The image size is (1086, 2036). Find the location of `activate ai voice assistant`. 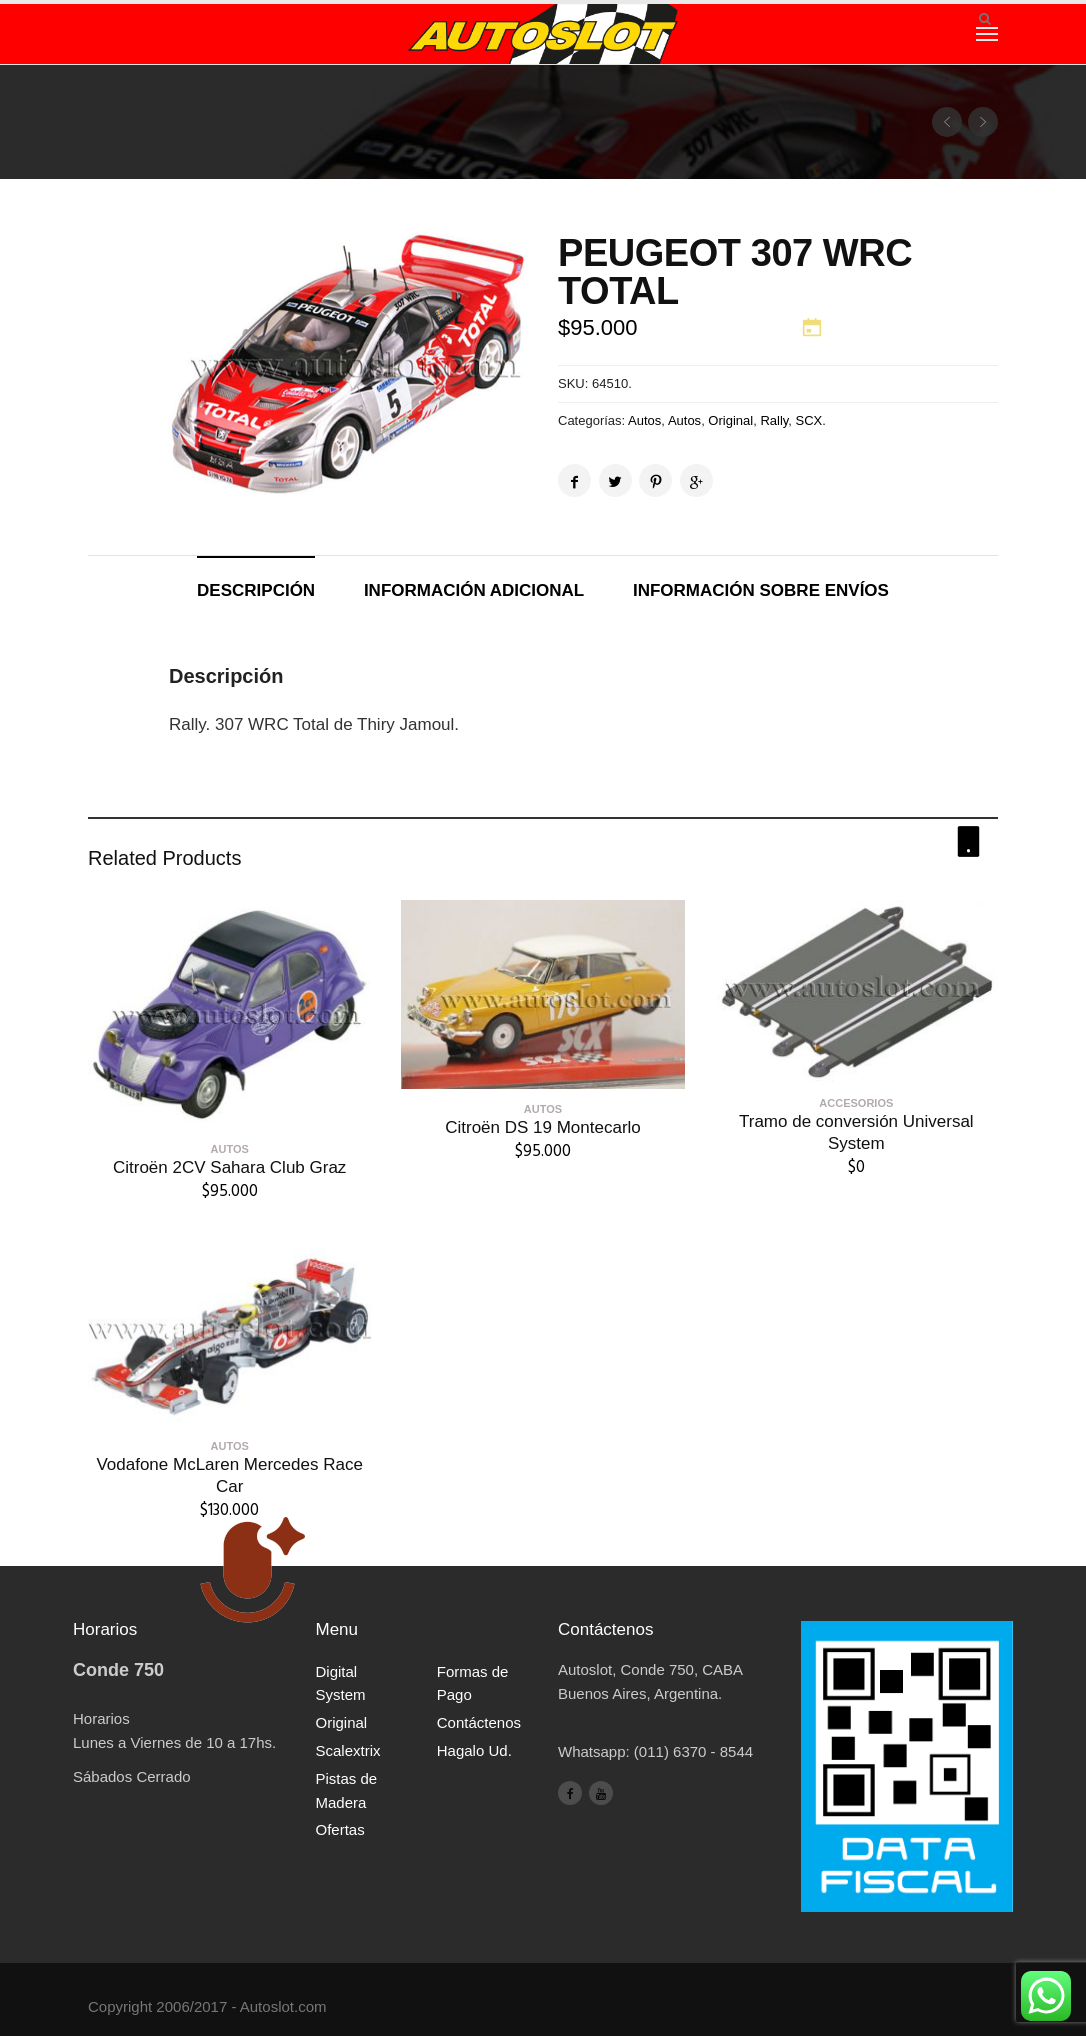

activate ai voice assistant is located at coordinates (247, 1574).